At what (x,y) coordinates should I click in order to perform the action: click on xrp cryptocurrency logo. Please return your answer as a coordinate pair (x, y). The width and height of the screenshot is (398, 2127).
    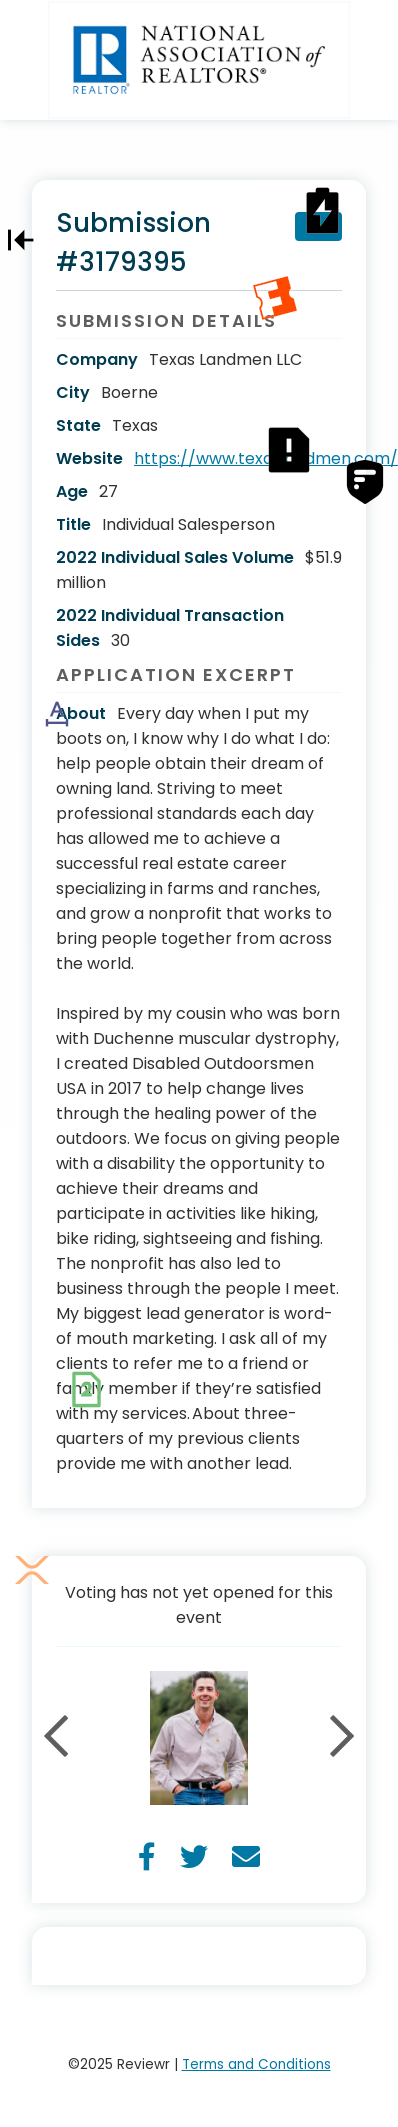
    Looking at the image, I should click on (32, 1570).